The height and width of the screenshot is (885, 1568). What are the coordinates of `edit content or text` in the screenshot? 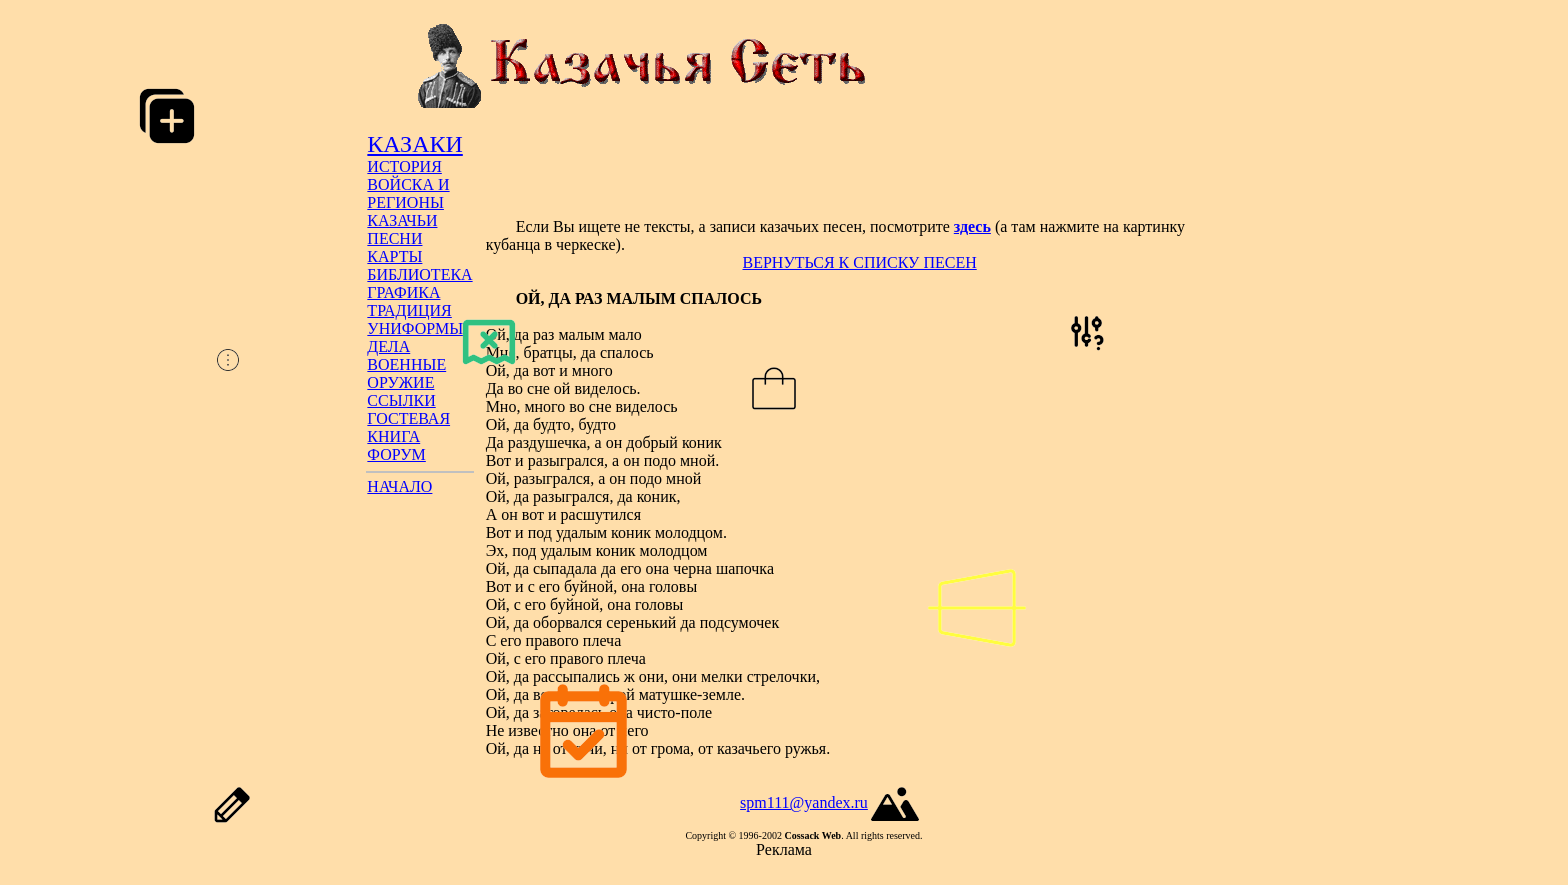 It's located at (231, 805).